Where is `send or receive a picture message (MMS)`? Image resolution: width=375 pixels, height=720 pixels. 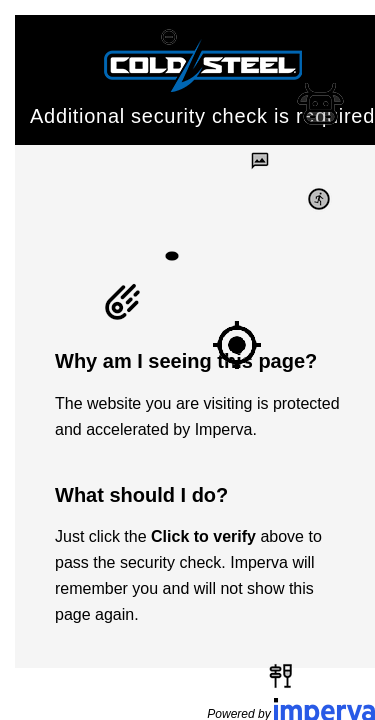
send or receive a picture message (MMS) is located at coordinates (260, 161).